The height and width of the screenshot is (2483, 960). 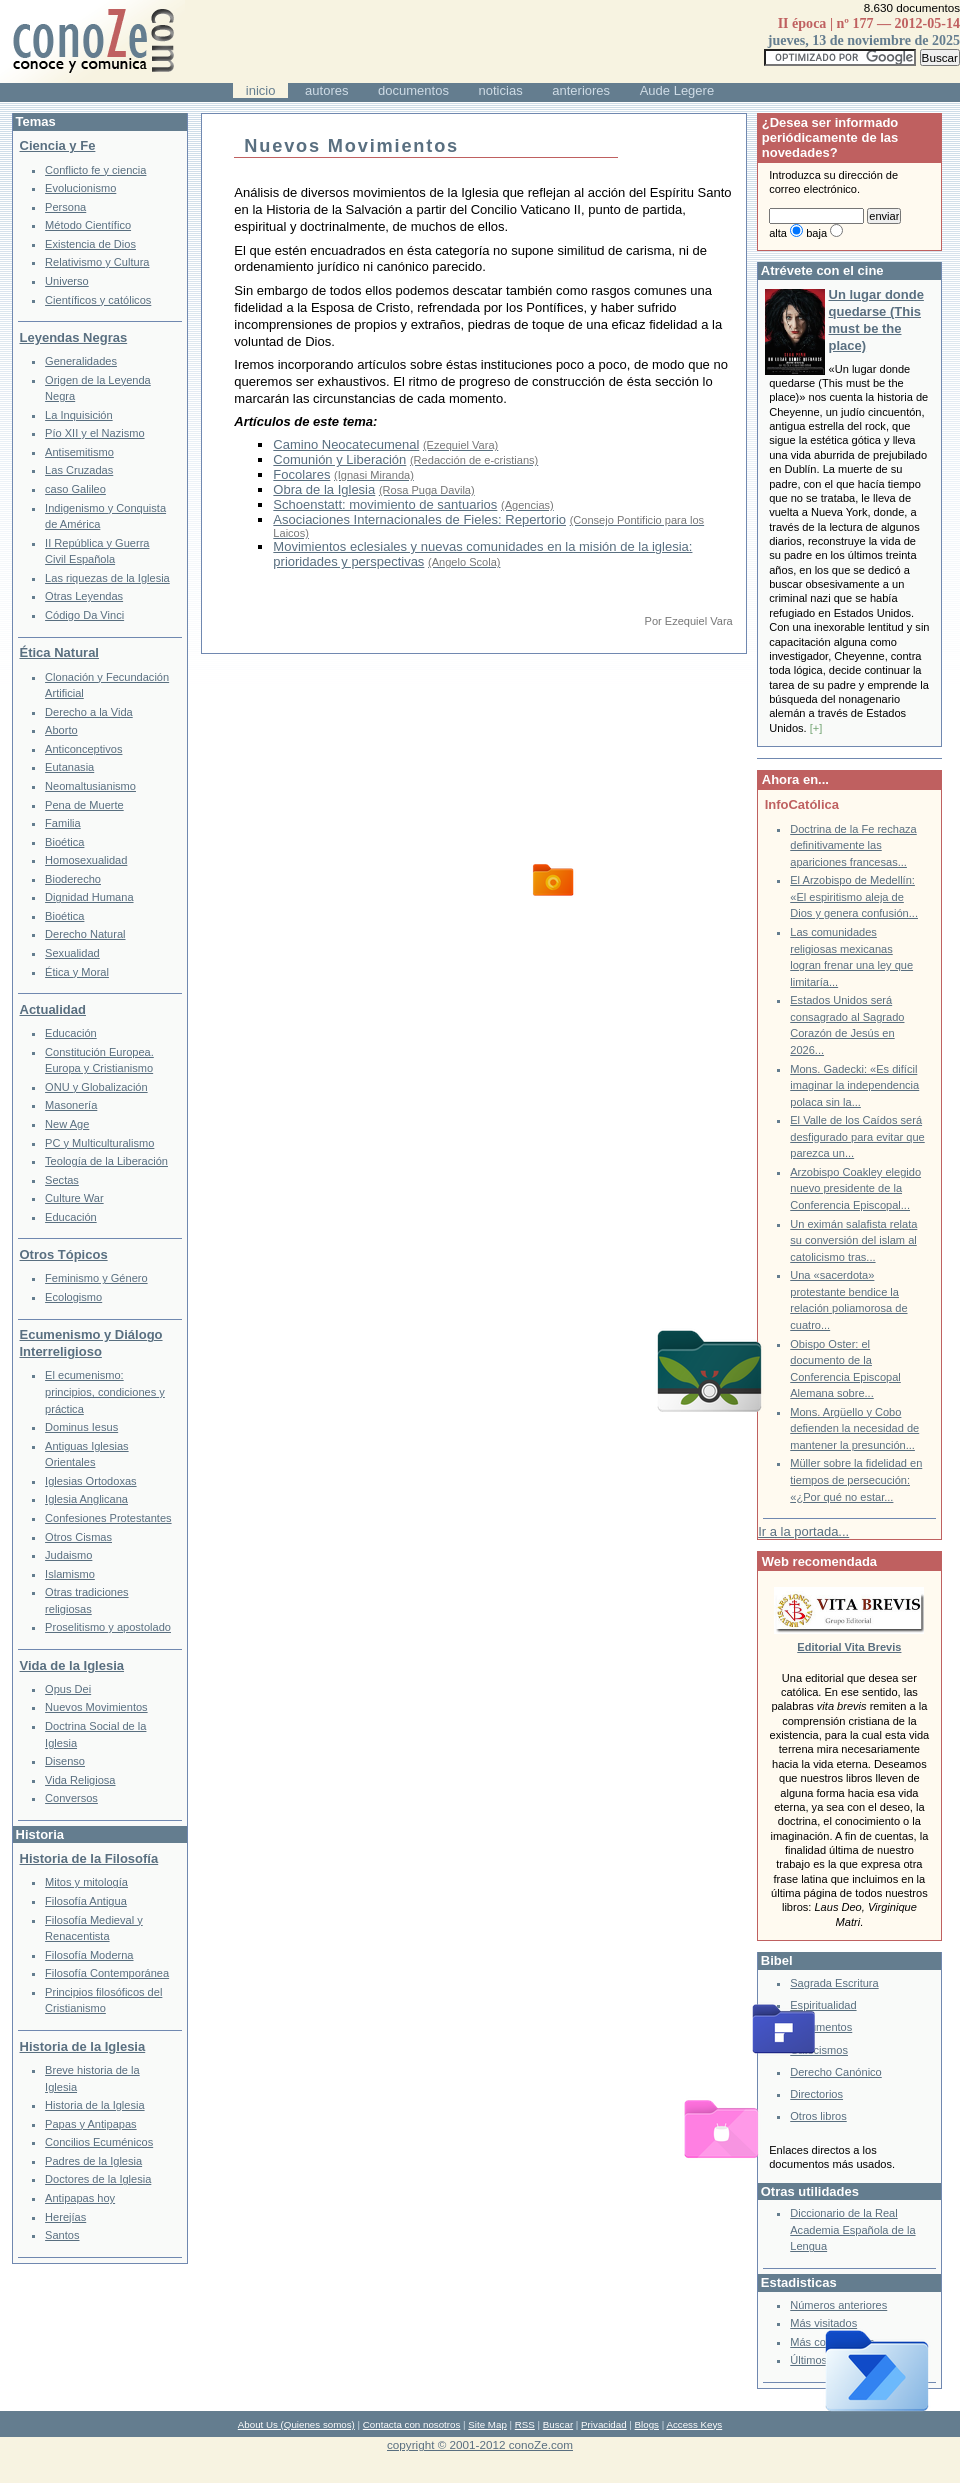 What do you see at coordinates (783, 2030) in the screenshot?
I see `open wondershare pdfelement documents folder` at bounding box center [783, 2030].